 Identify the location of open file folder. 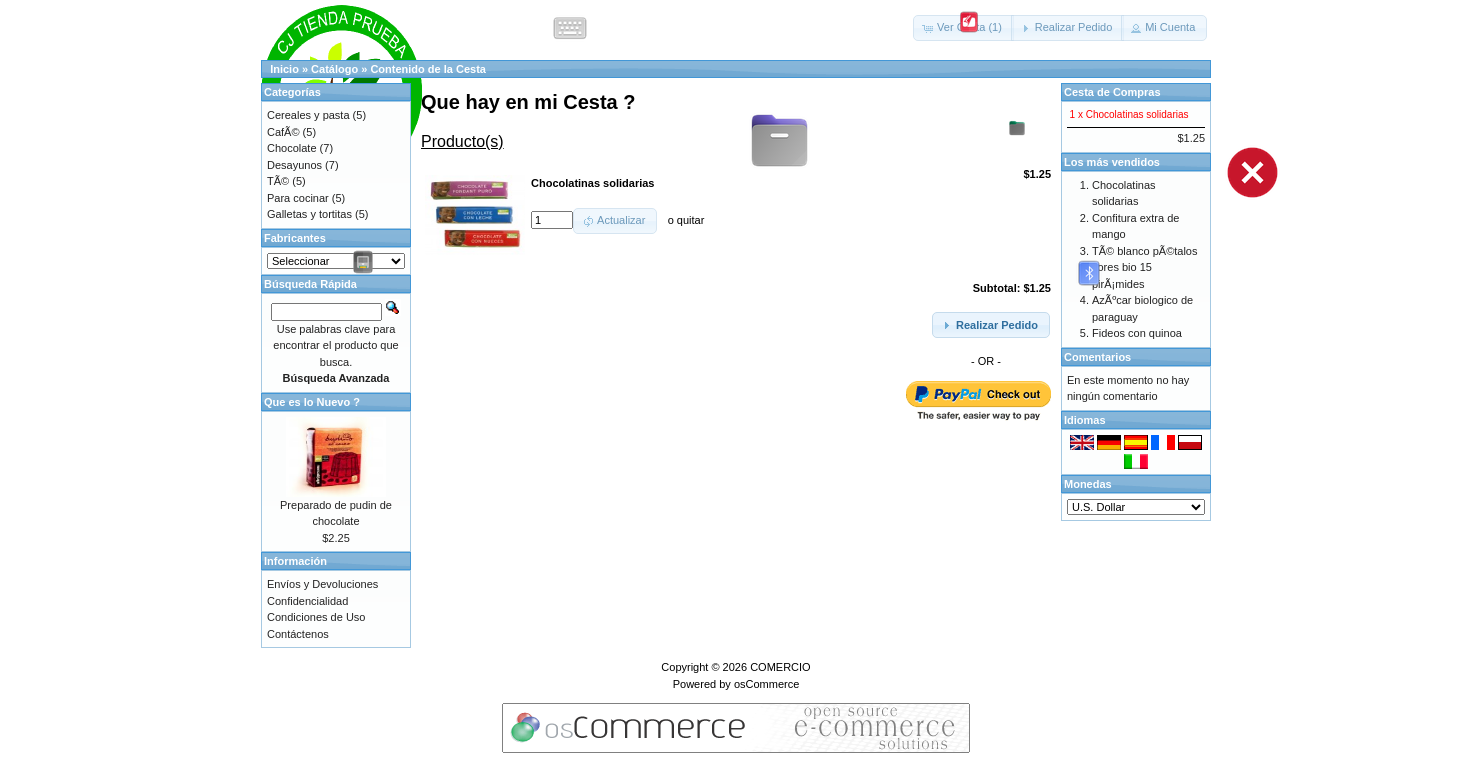
(1017, 128).